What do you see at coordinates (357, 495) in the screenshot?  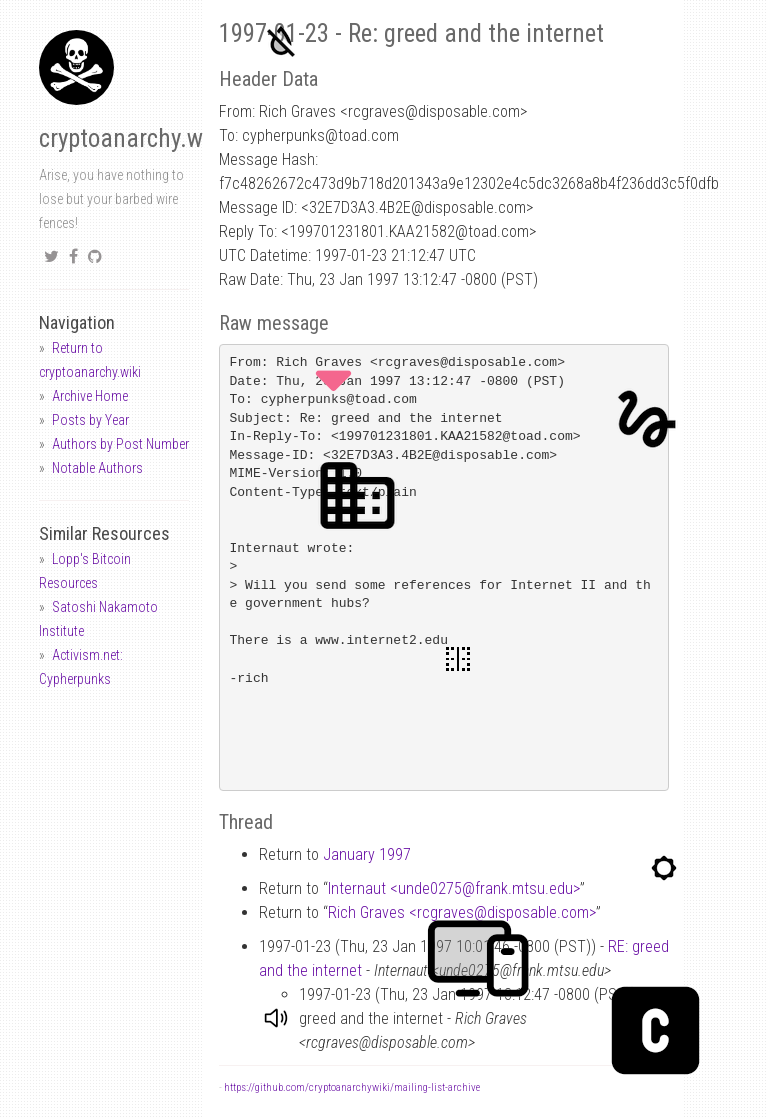 I see `view organization or company details` at bounding box center [357, 495].